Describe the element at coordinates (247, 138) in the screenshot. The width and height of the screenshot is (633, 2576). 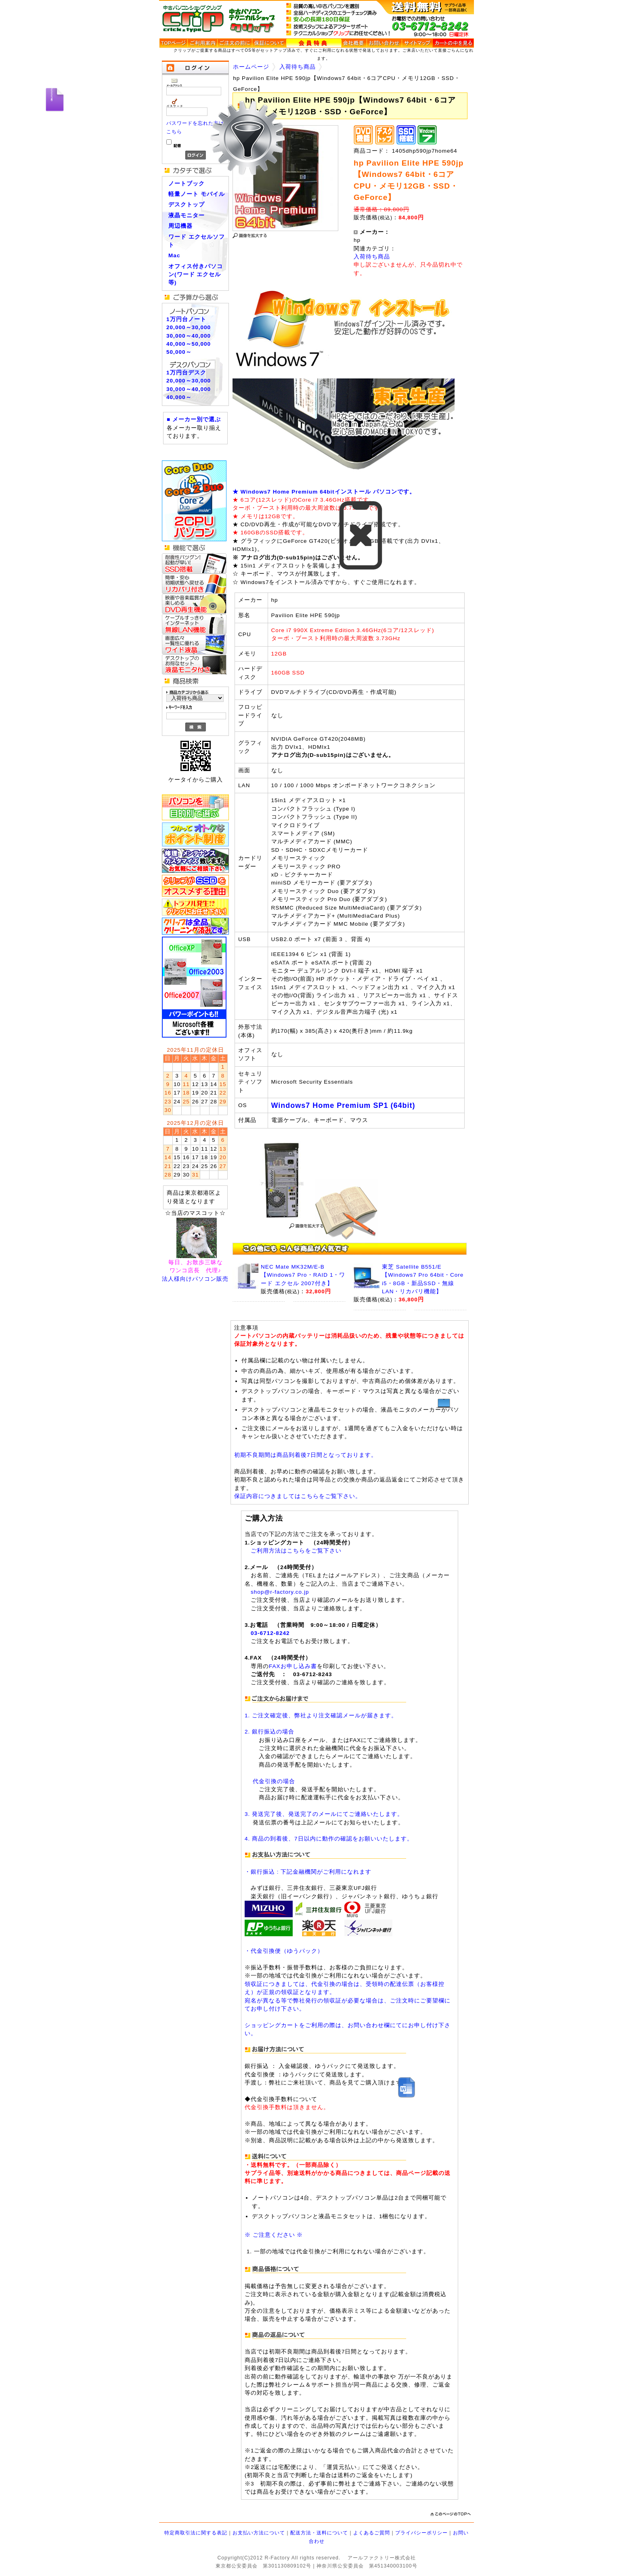
I see `filter or sort media library content` at that location.